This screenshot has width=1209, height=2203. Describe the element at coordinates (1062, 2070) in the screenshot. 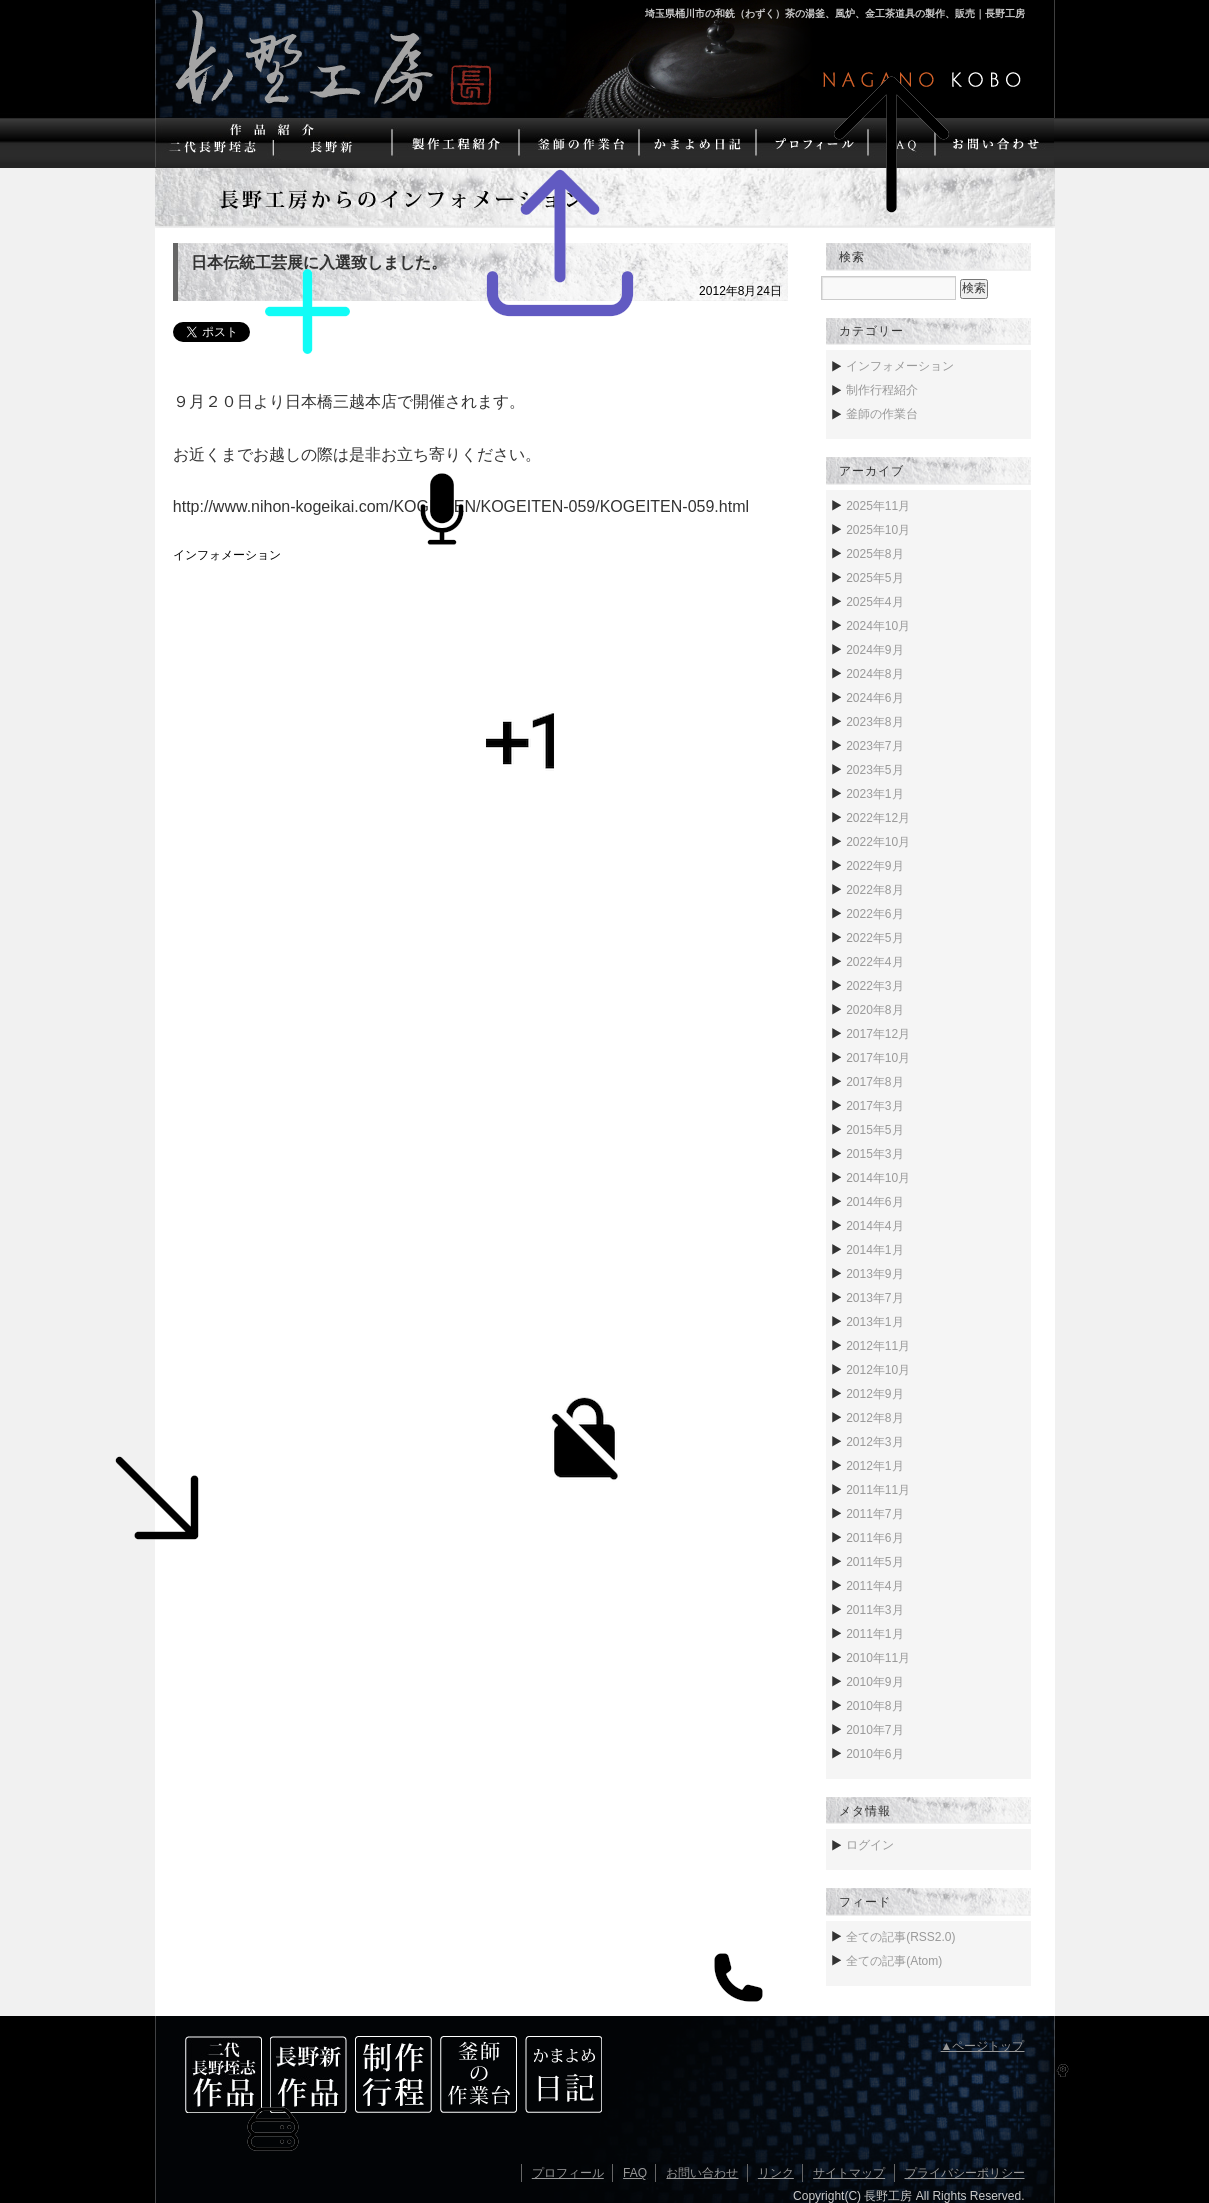

I see `access mental health or mindfulness features` at that location.